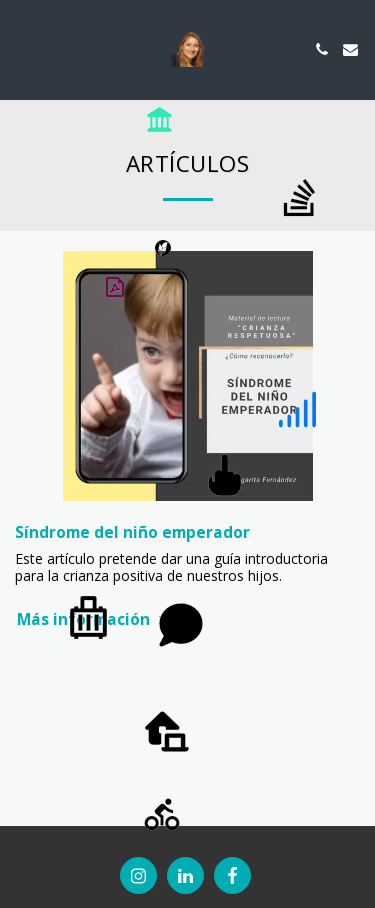 The image size is (375, 908). I want to click on indicates cellular or network signal strength, so click(297, 409).